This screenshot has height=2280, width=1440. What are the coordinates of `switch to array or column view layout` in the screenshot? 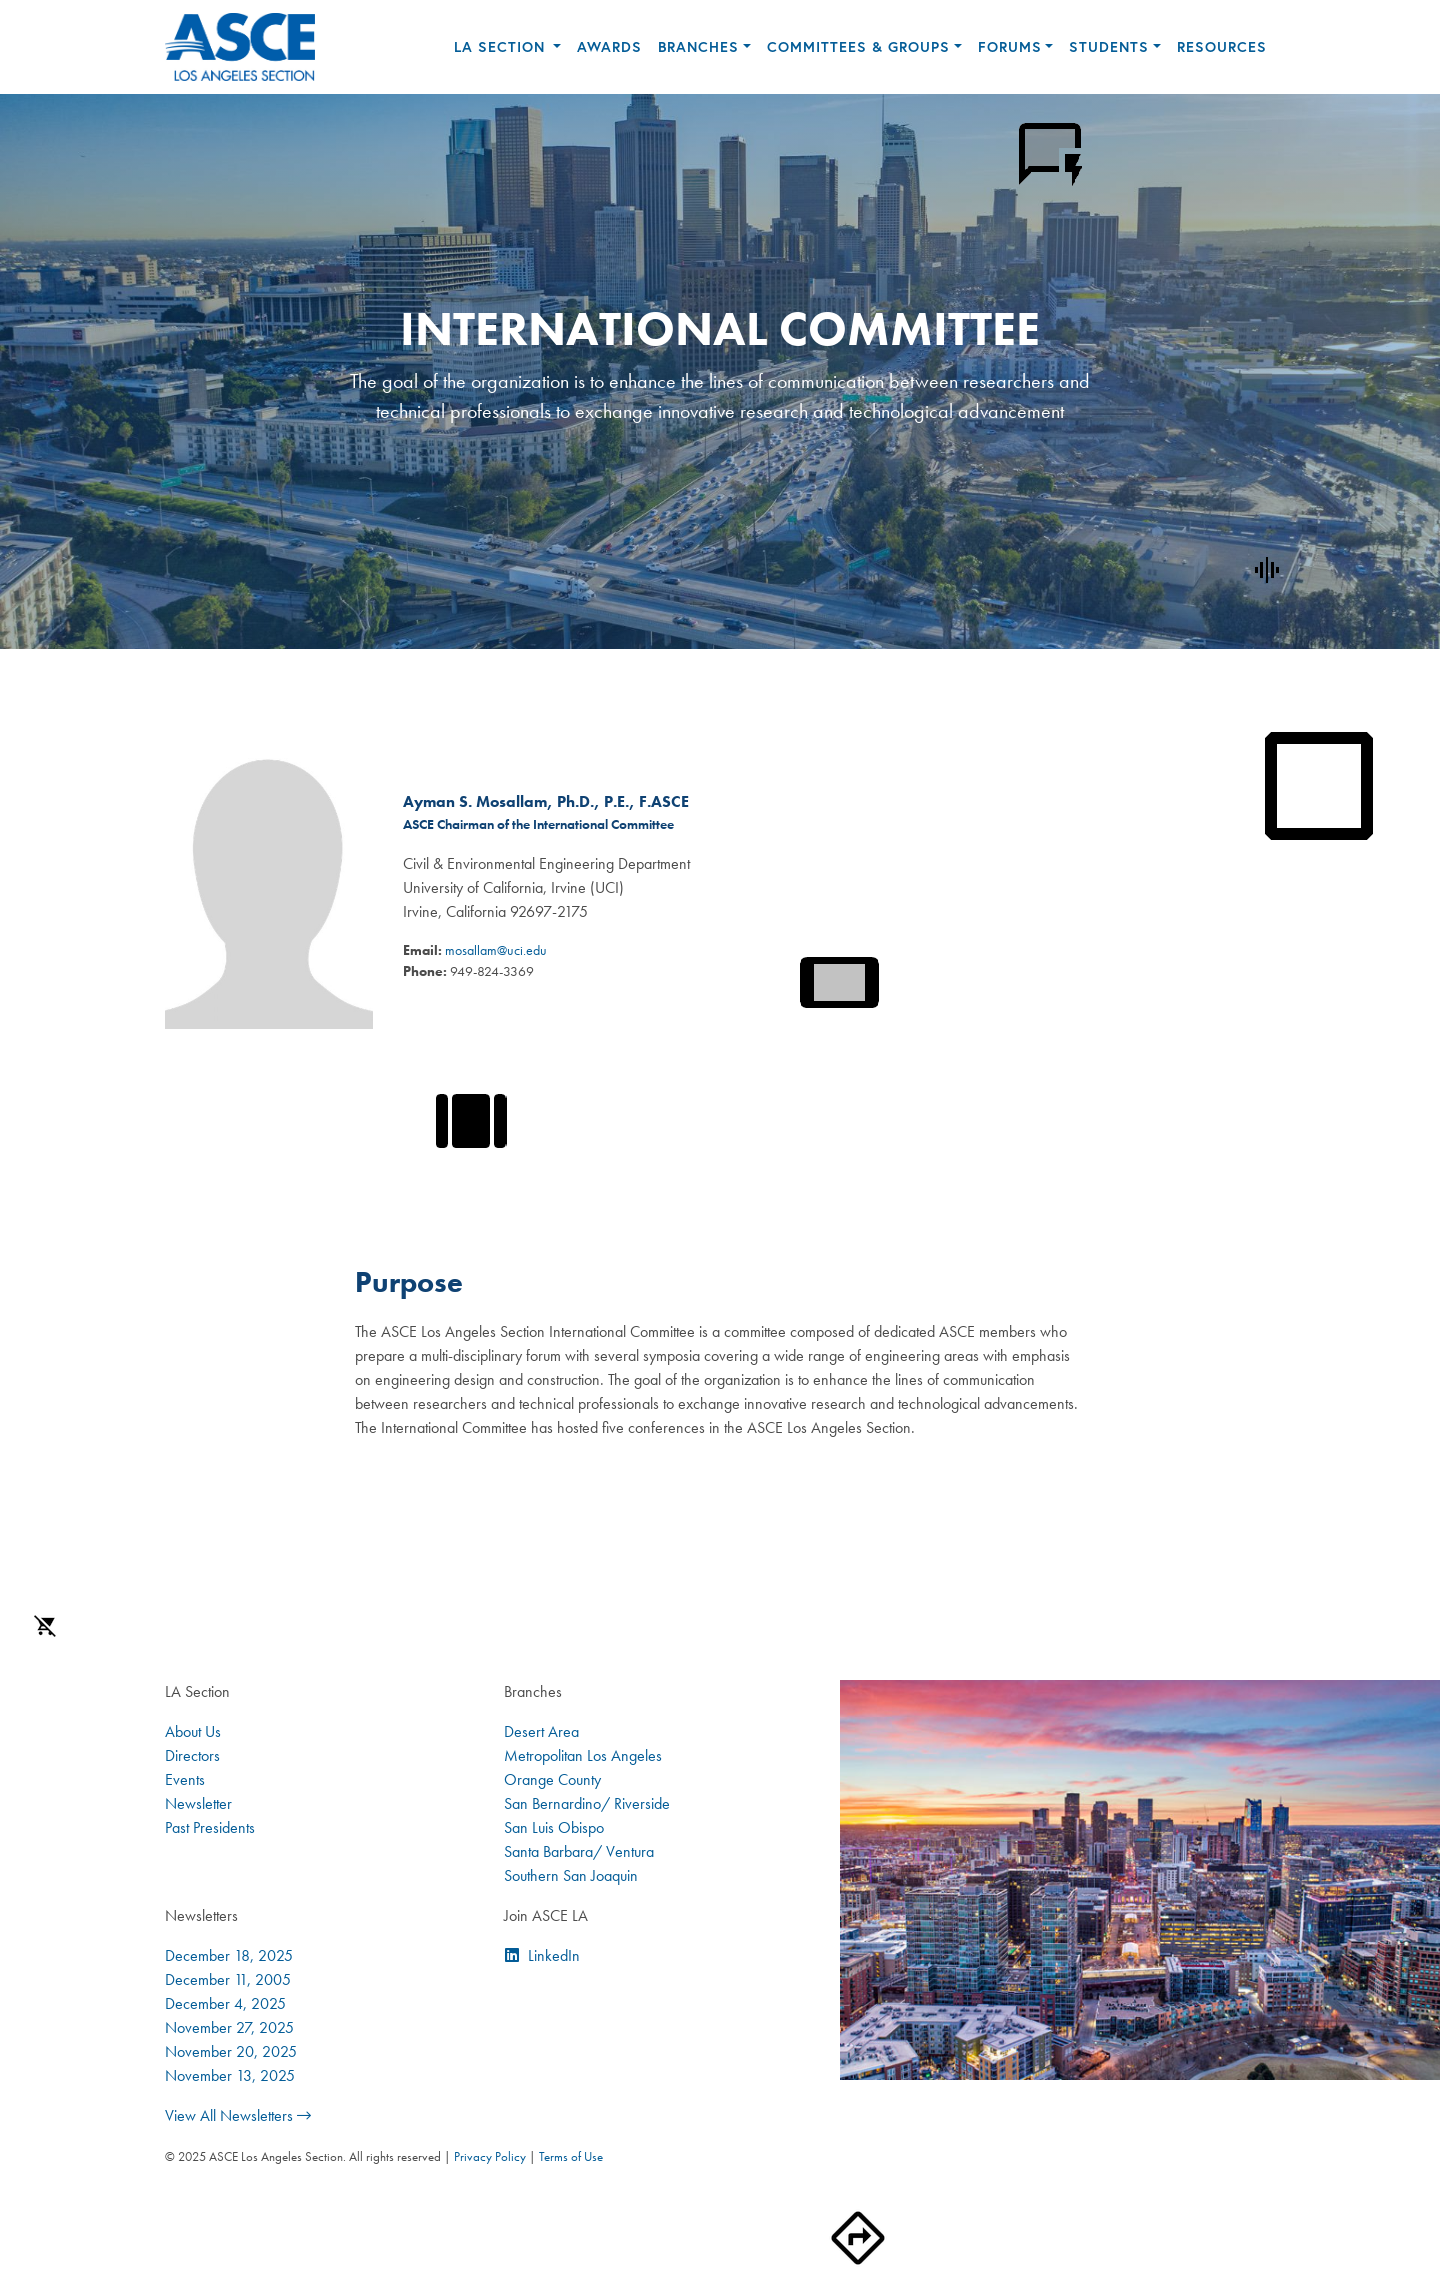 It's located at (469, 1123).